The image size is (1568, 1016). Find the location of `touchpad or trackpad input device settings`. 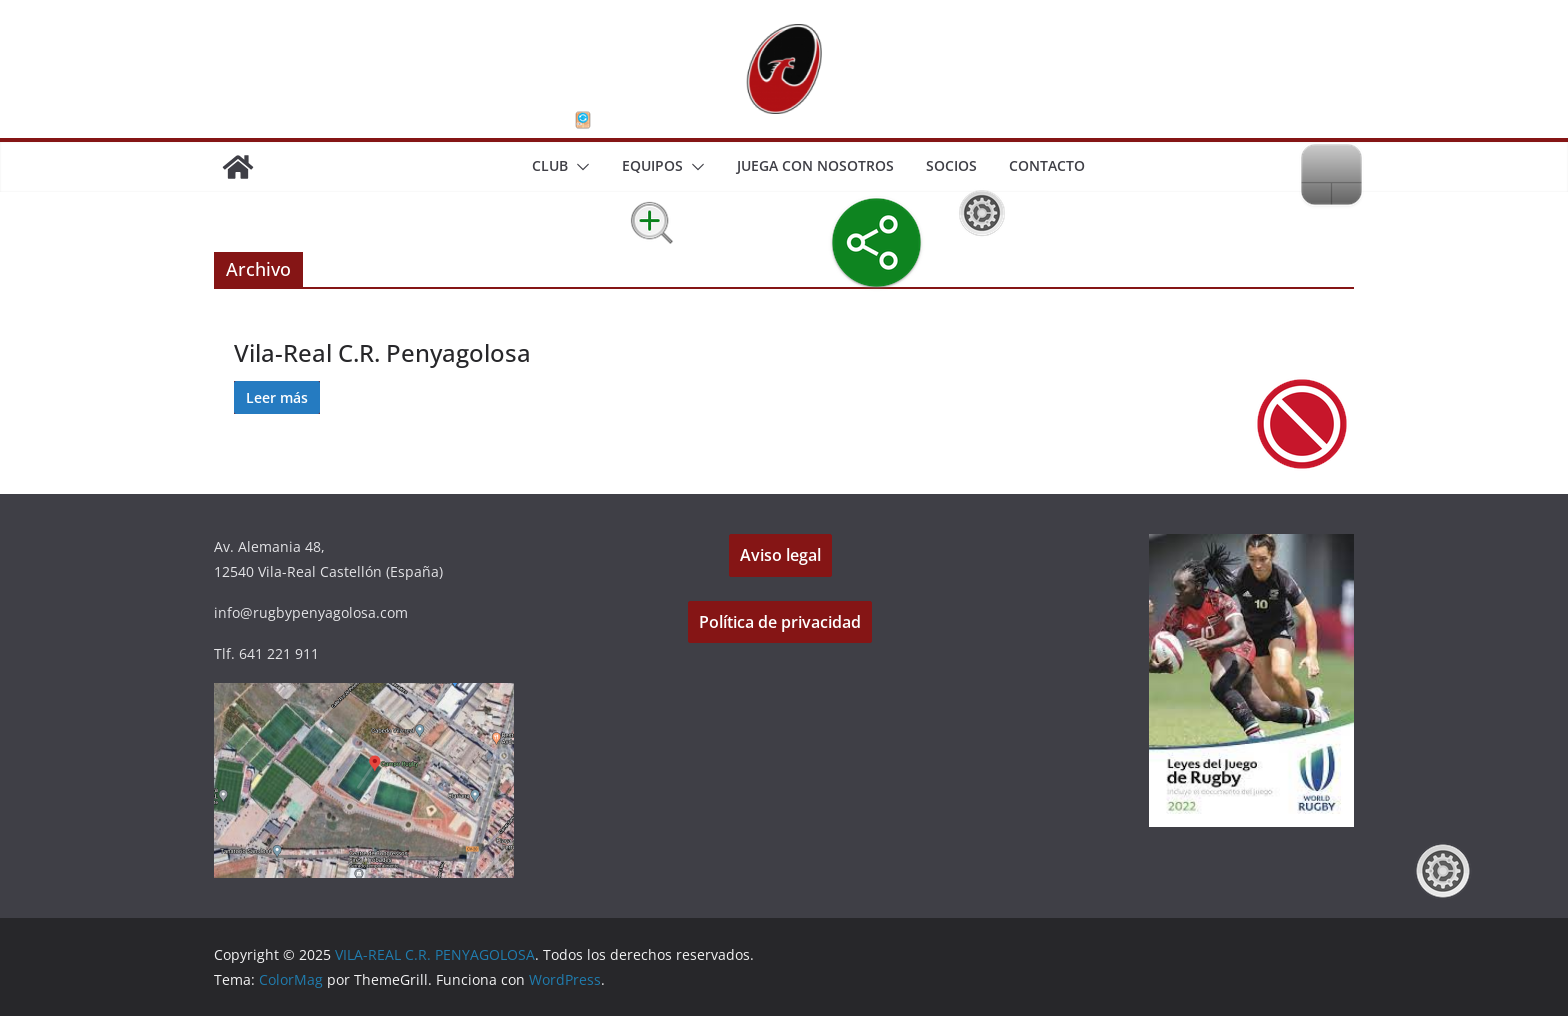

touchpad or trackpad input device settings is located at coordinates (1331, 174).